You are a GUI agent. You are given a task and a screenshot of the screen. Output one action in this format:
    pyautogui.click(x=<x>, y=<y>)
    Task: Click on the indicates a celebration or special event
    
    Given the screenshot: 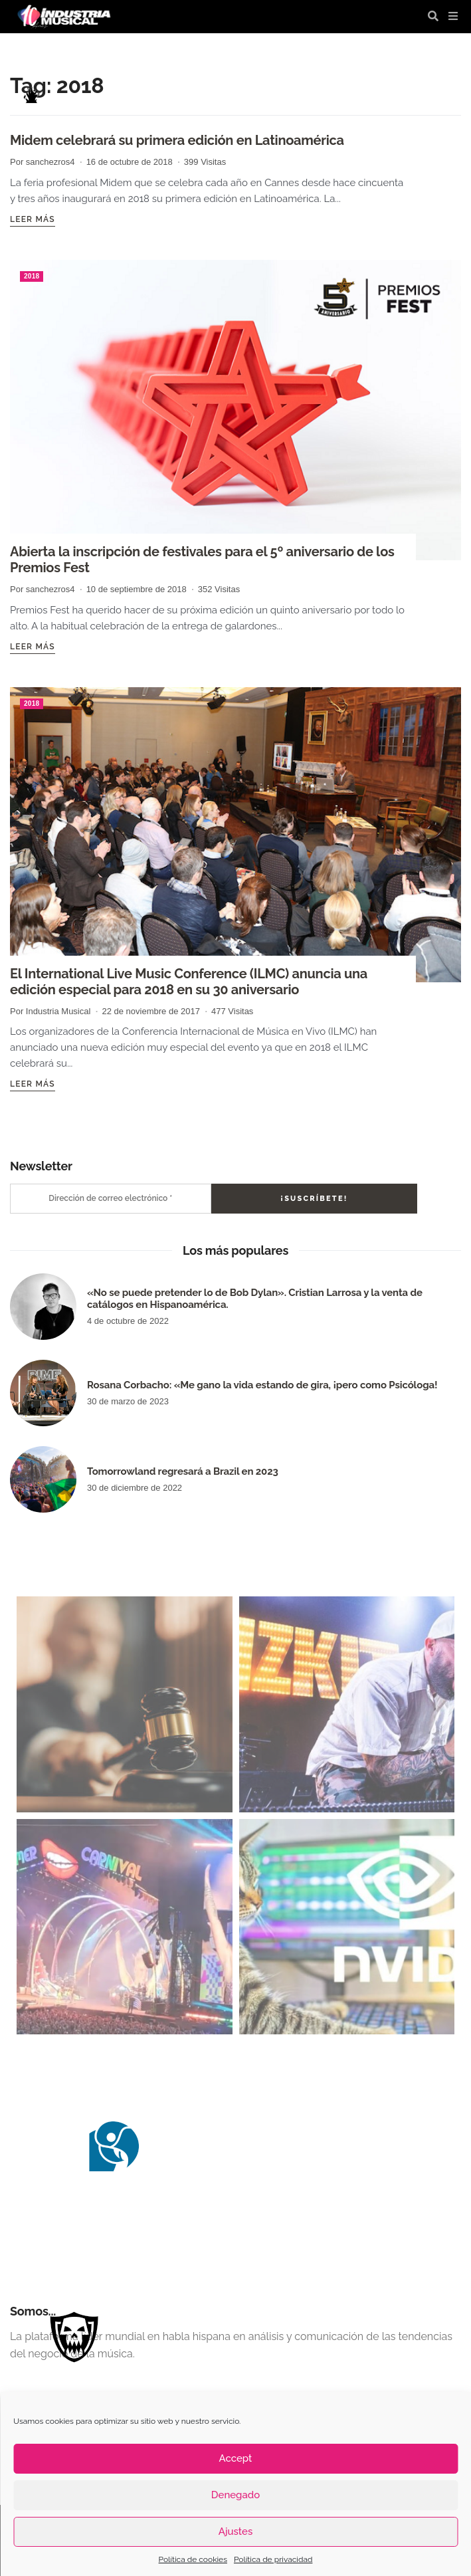 What is the action you would take?
    pyautogui.click(x=31, y=95)
    